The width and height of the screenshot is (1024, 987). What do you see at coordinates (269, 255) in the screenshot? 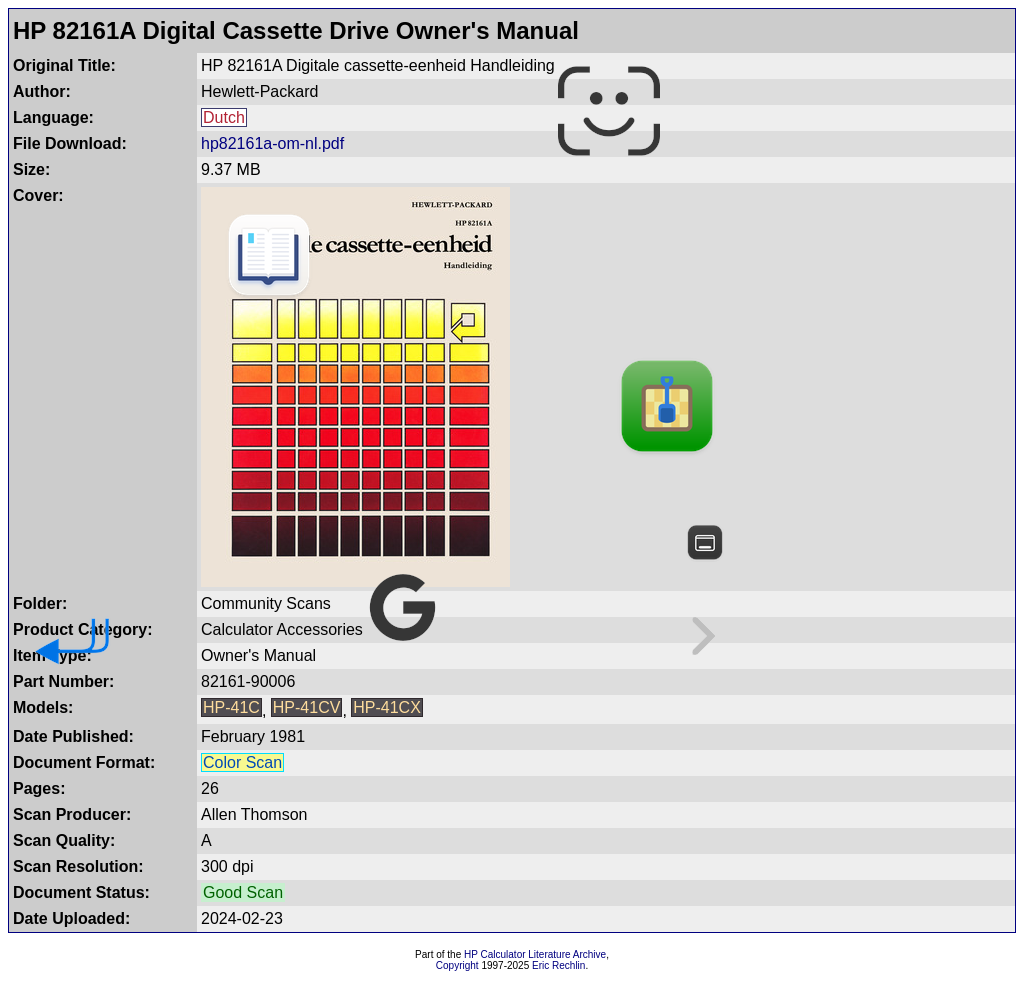
I see `open notes-up markdown note-taking app` at bounding box center [269, 255].